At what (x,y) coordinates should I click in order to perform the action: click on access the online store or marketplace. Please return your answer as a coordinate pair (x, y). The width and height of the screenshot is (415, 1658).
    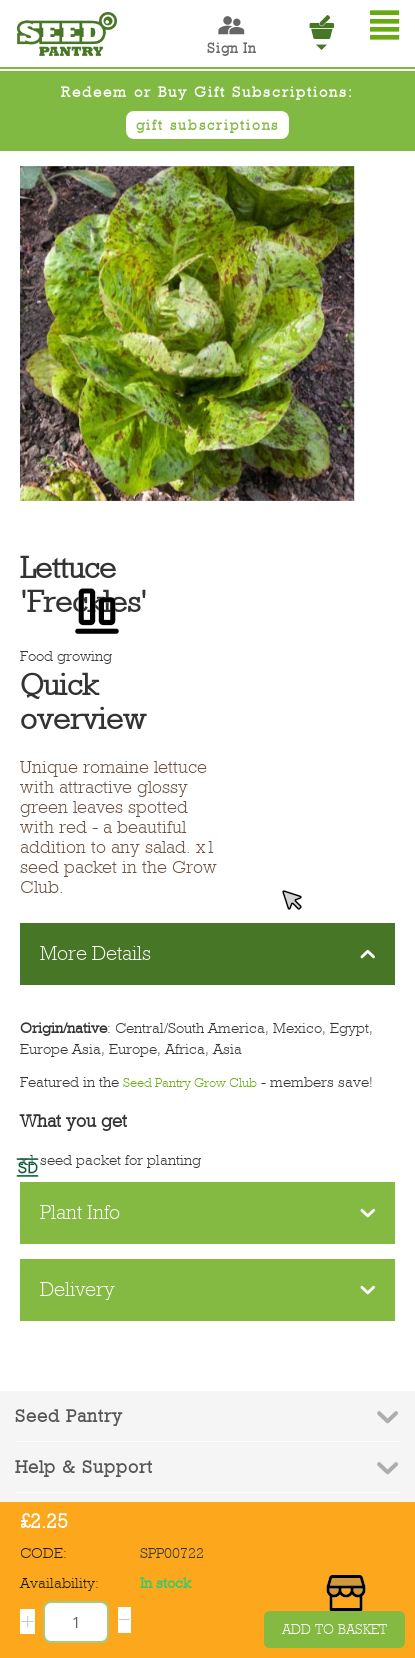
    Looking at the image, I should click on (346, 1593).